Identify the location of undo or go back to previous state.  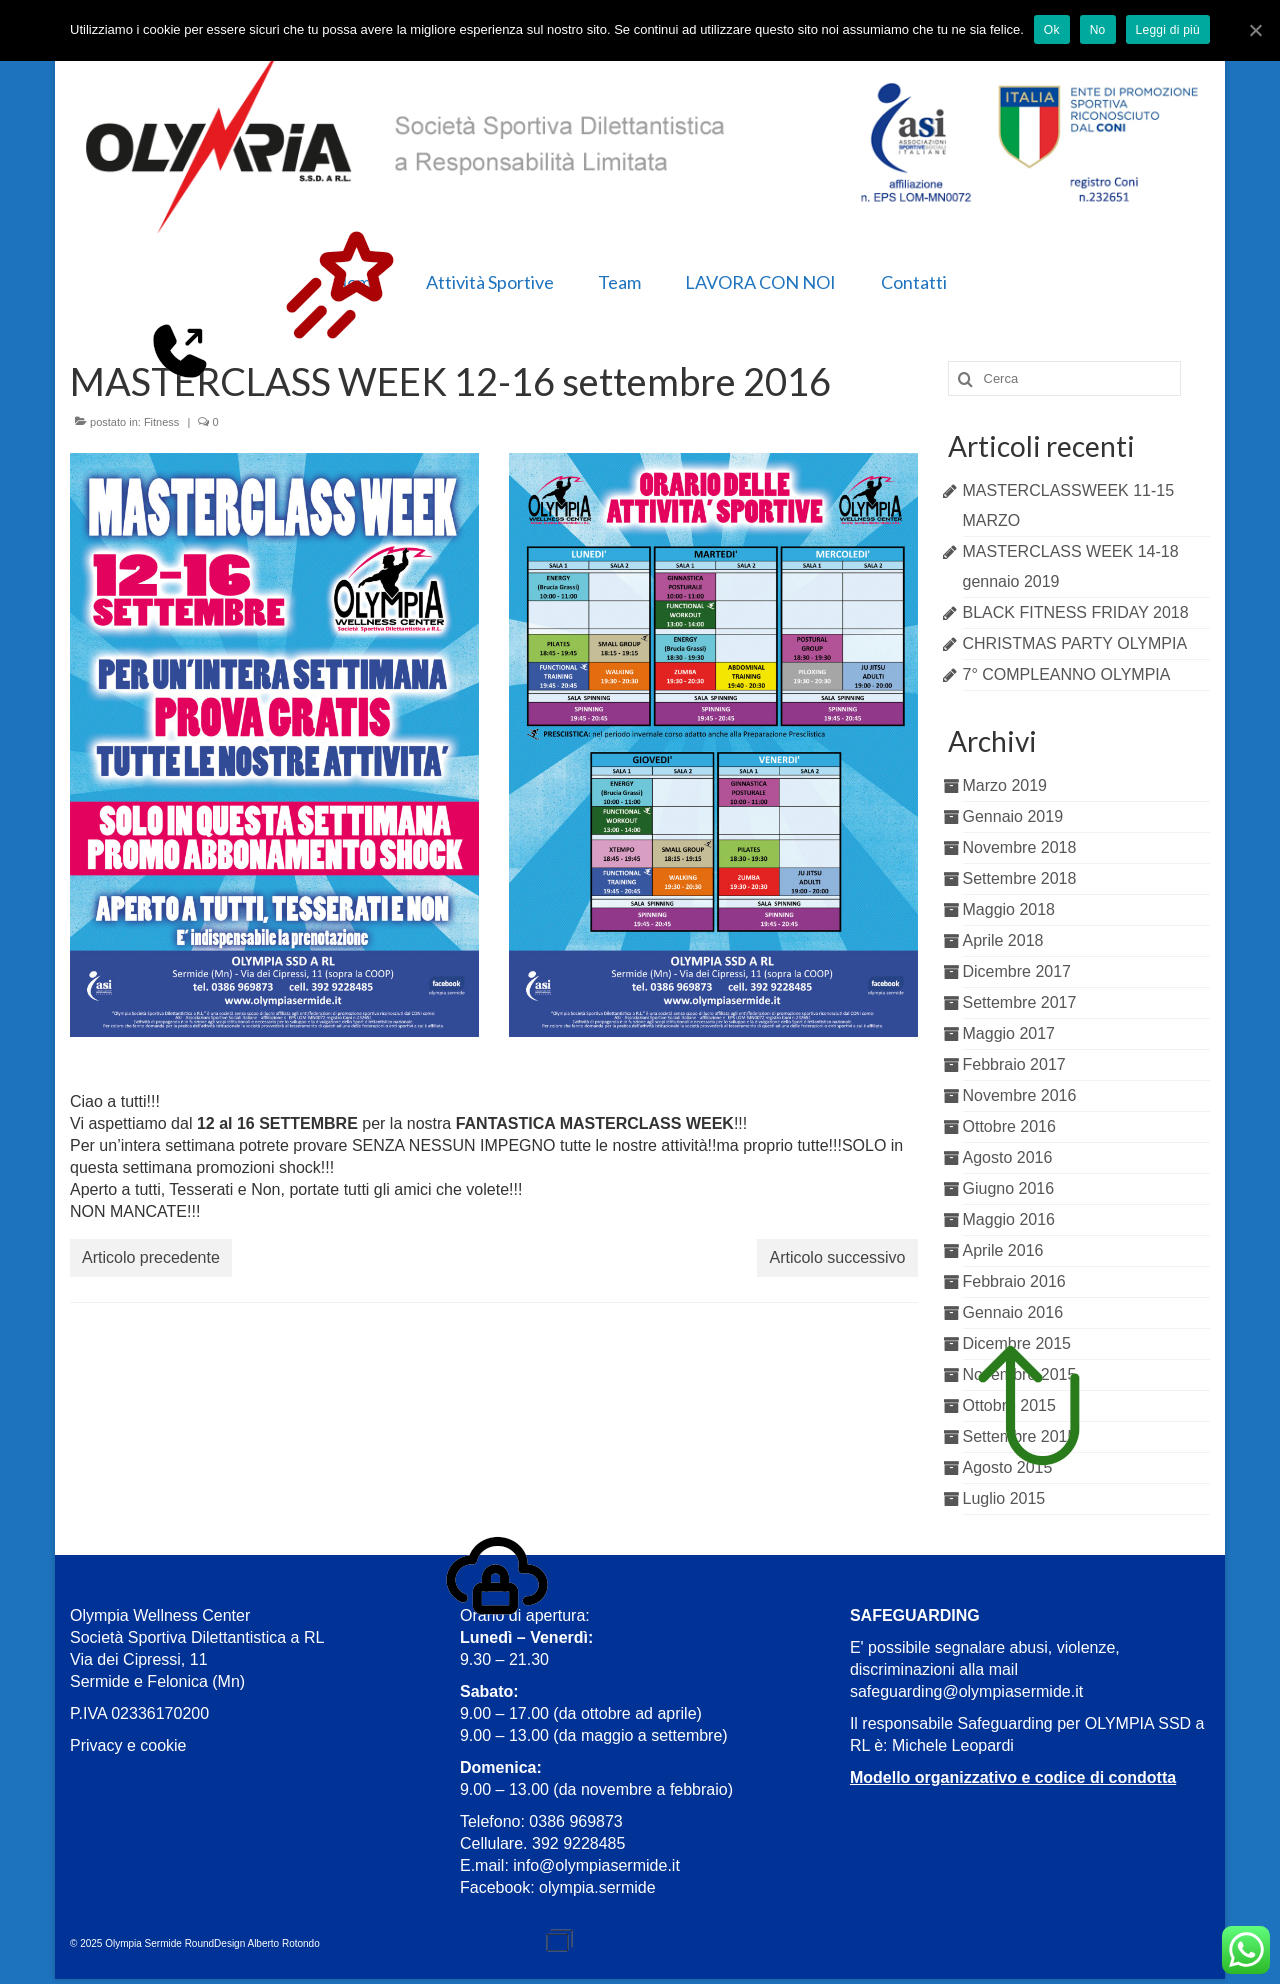
(1033, 1405).